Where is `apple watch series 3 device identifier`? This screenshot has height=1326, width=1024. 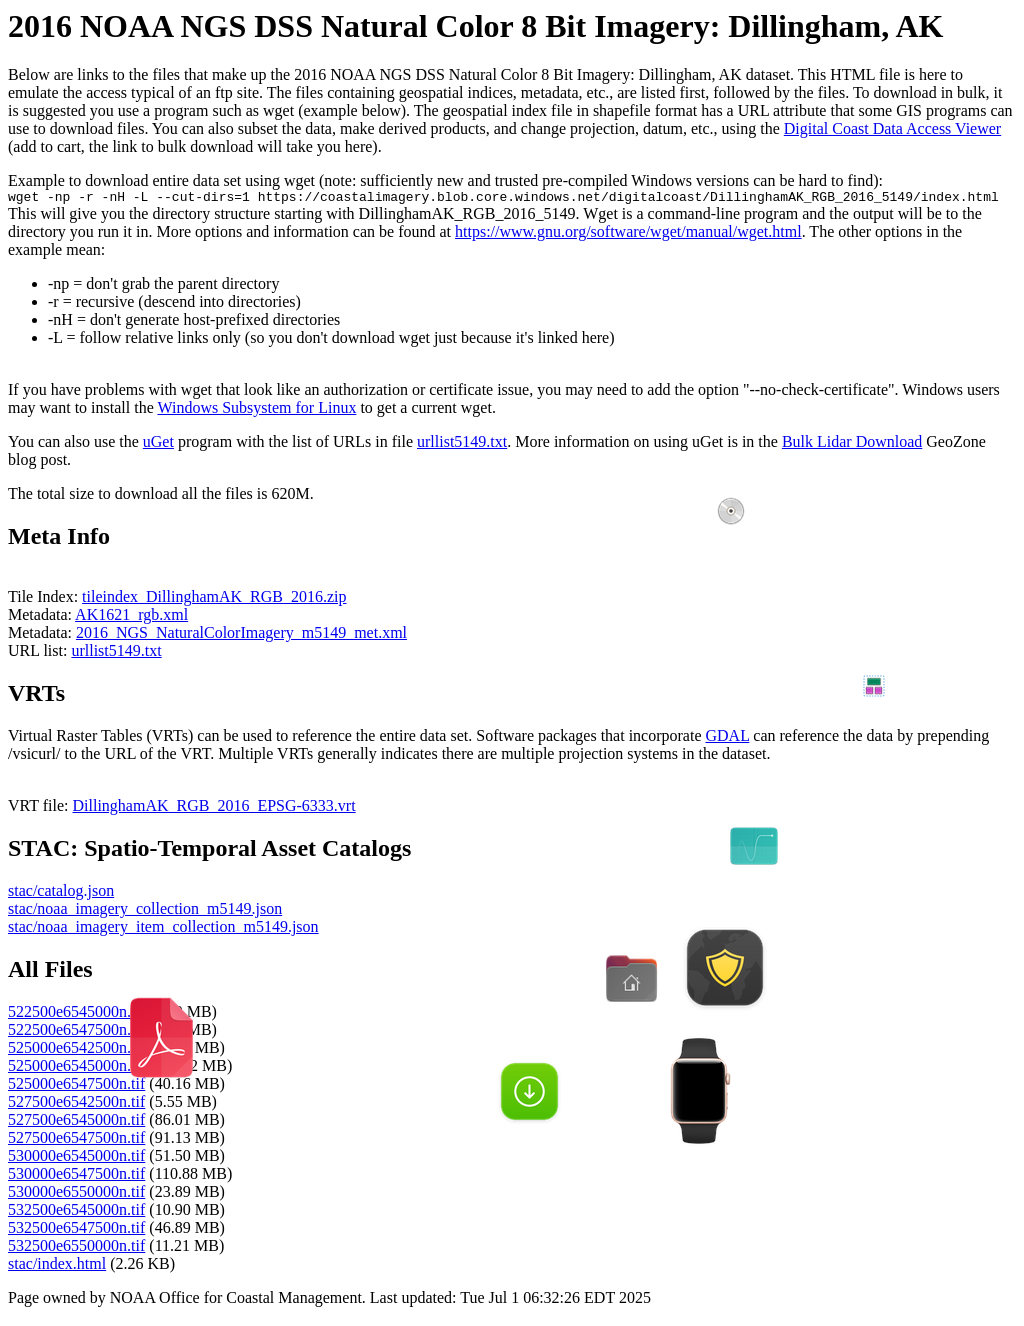
apple watch series 3 device identifier is located at coordinates (699, 1091).